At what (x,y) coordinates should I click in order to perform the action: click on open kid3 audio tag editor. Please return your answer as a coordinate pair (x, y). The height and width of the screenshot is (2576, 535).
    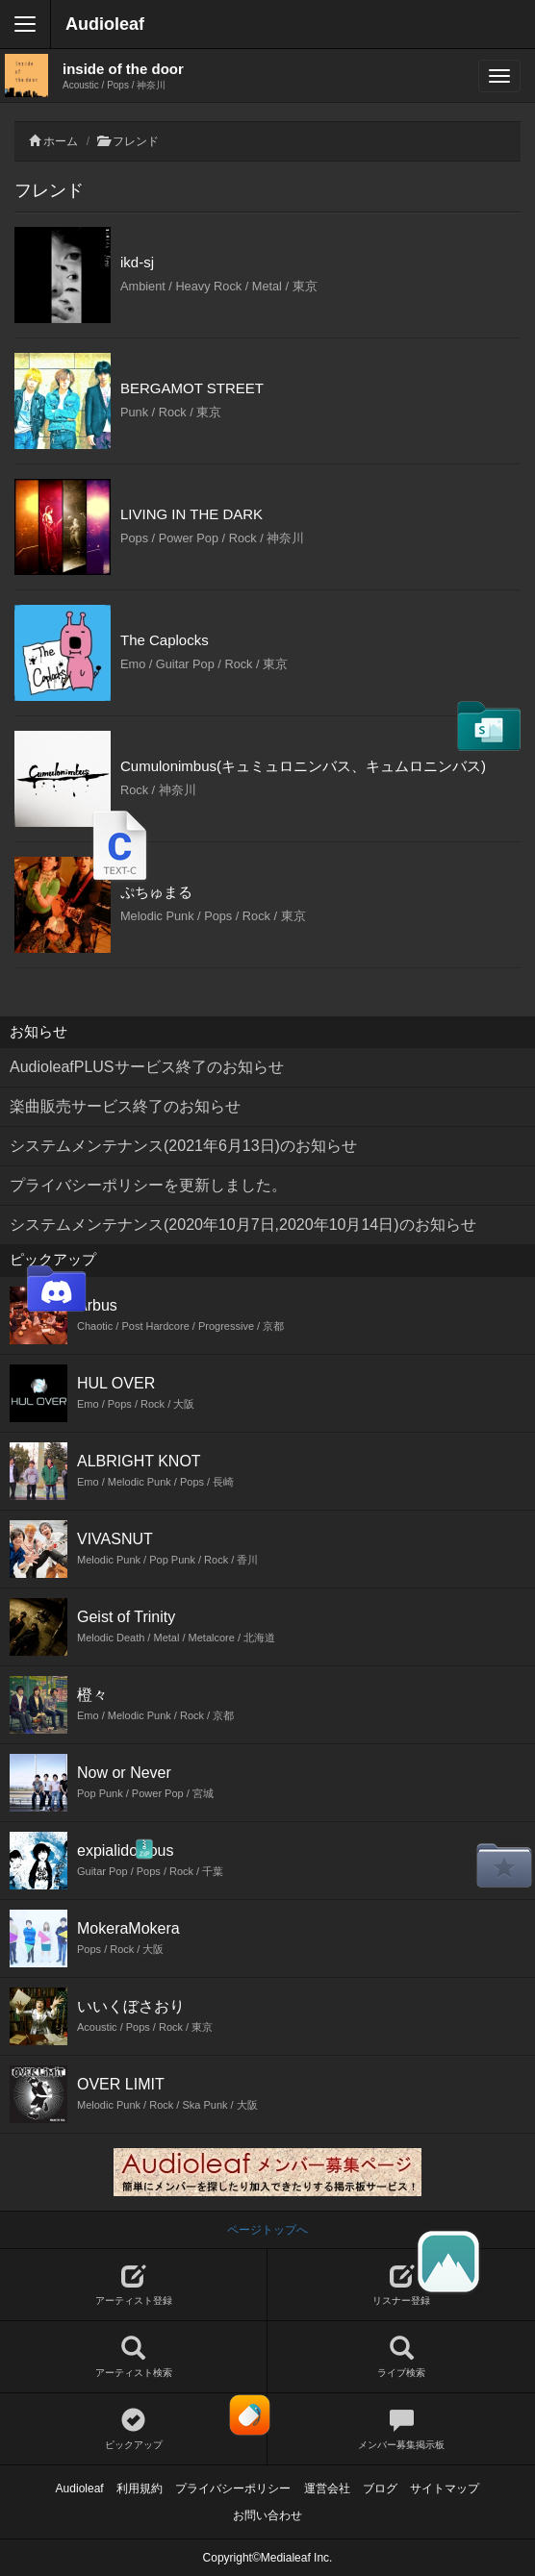
    Looking at the image, I should click on (249, 2414).